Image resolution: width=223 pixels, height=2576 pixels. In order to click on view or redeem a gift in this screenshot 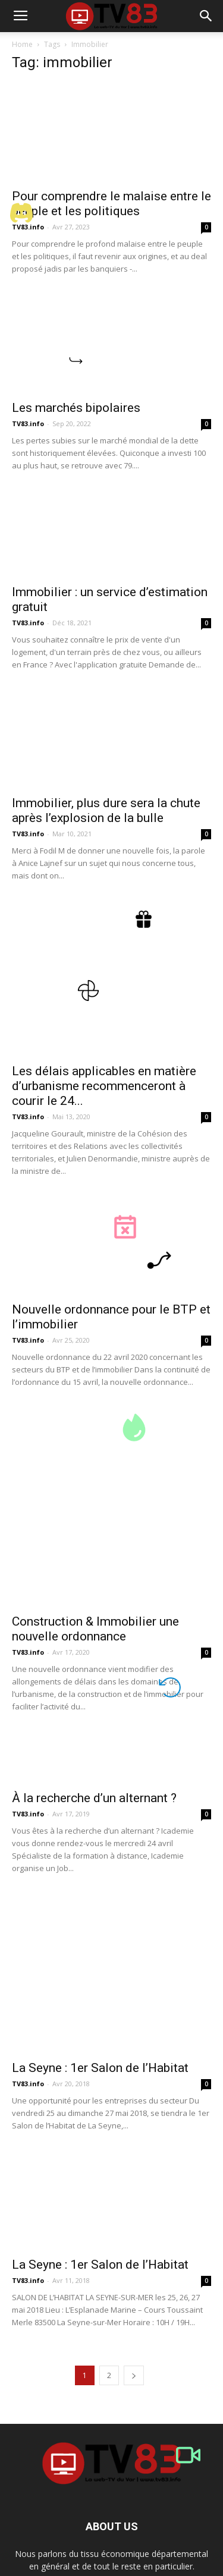, I will do `click(143, 919)`.